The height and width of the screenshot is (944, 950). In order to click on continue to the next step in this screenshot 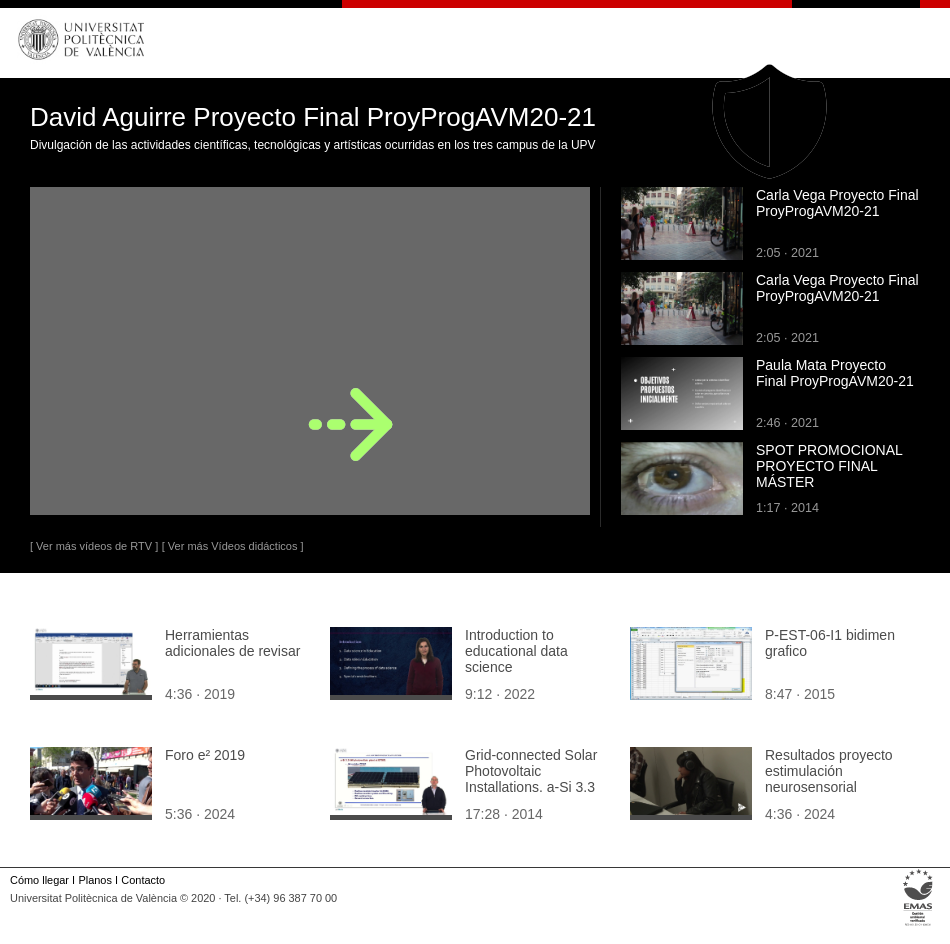, I will do `click(350, 424)`.